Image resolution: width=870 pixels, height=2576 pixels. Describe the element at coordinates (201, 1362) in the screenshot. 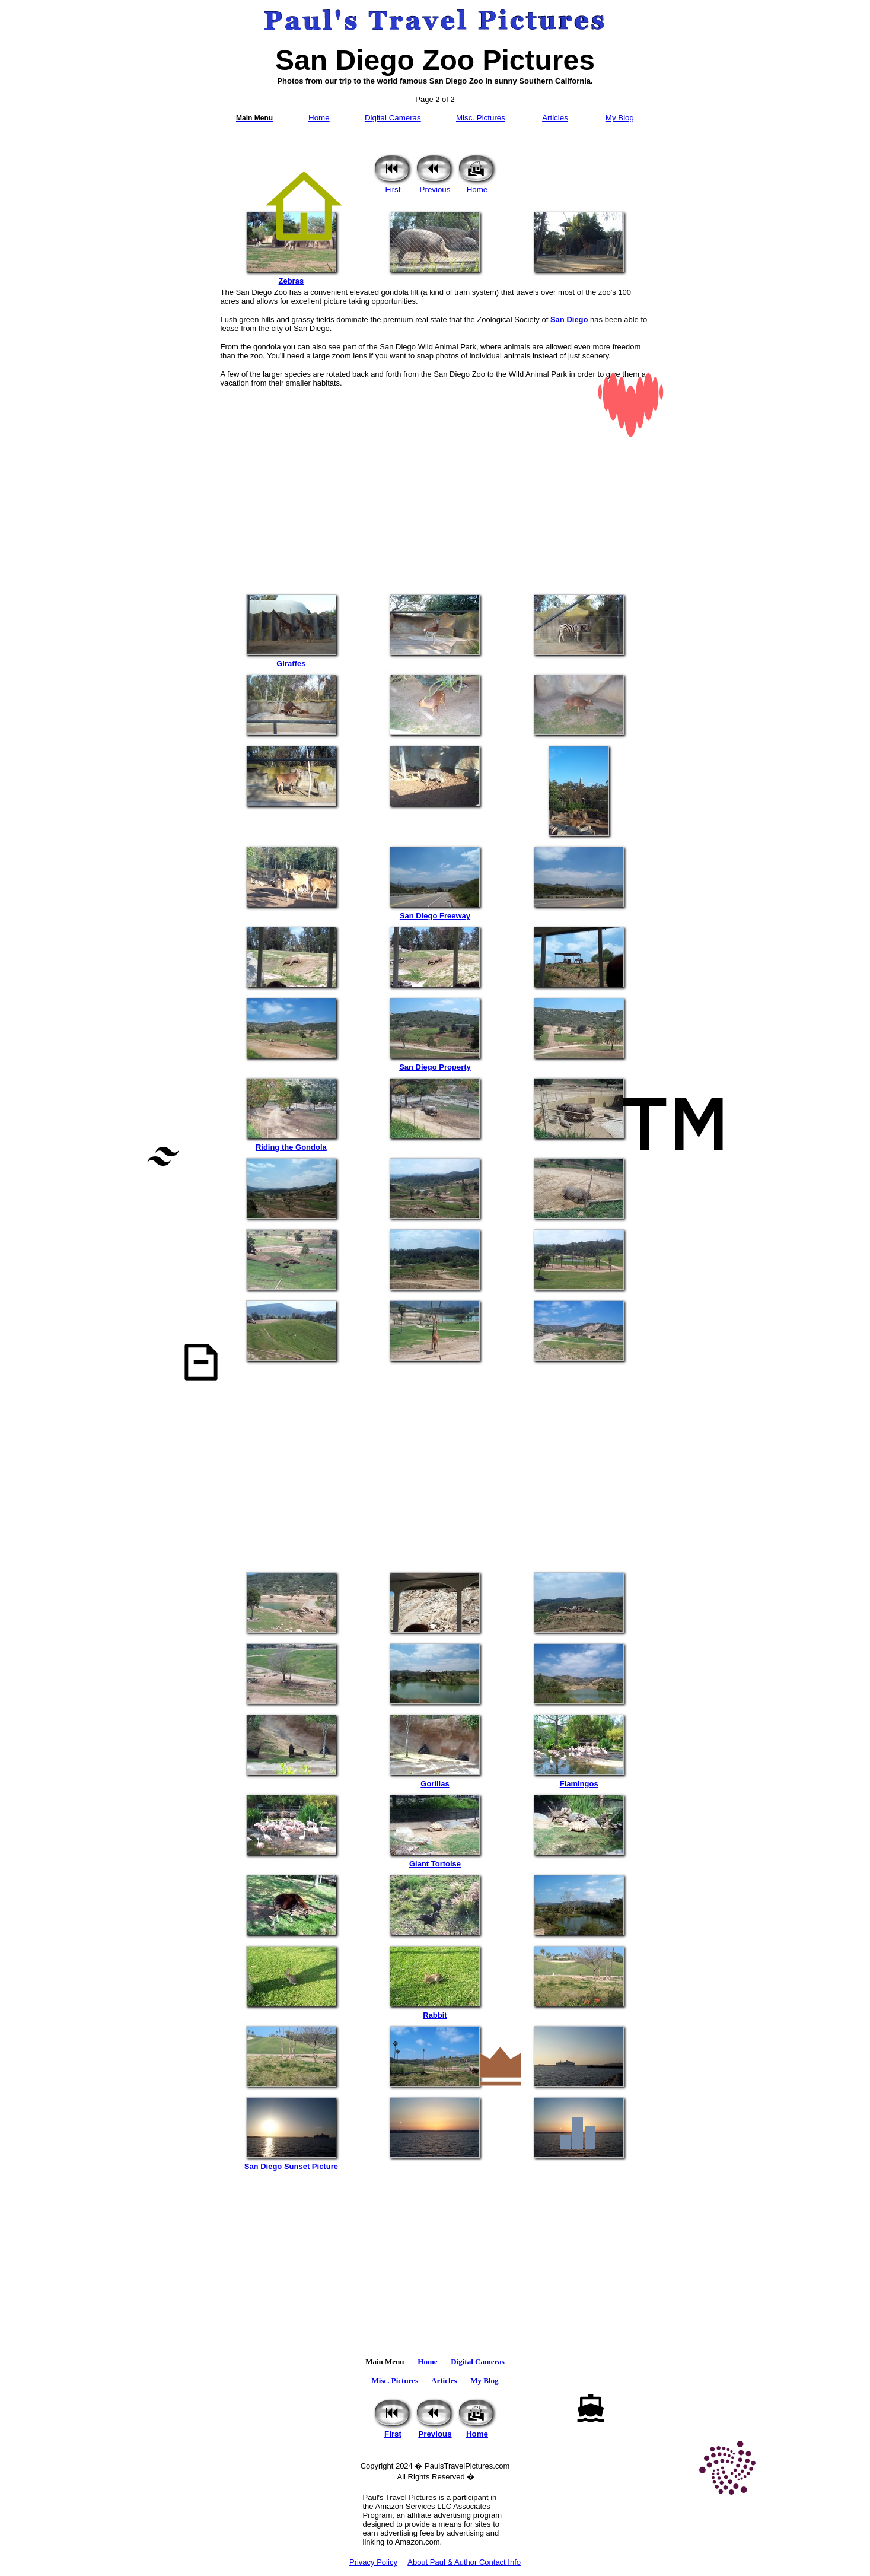

I see `reduce or compress file size` at that location.